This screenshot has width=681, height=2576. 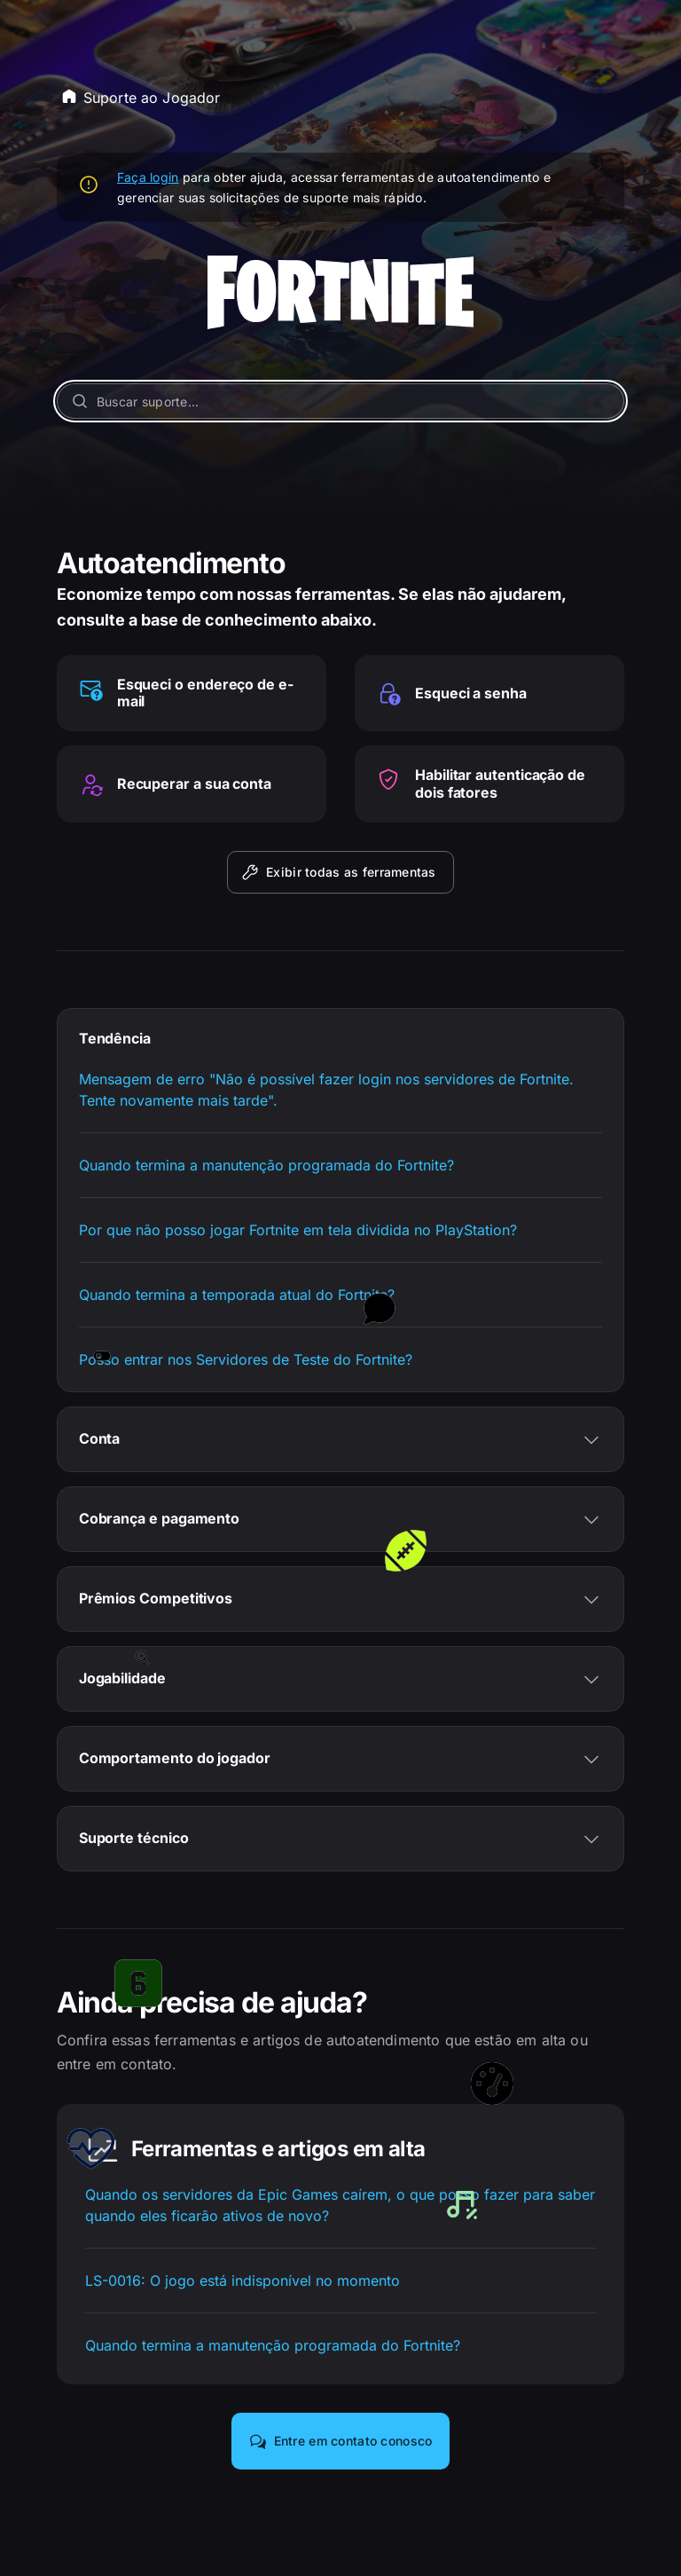 I want to click on open comments section, so click(x=380, y=1309).